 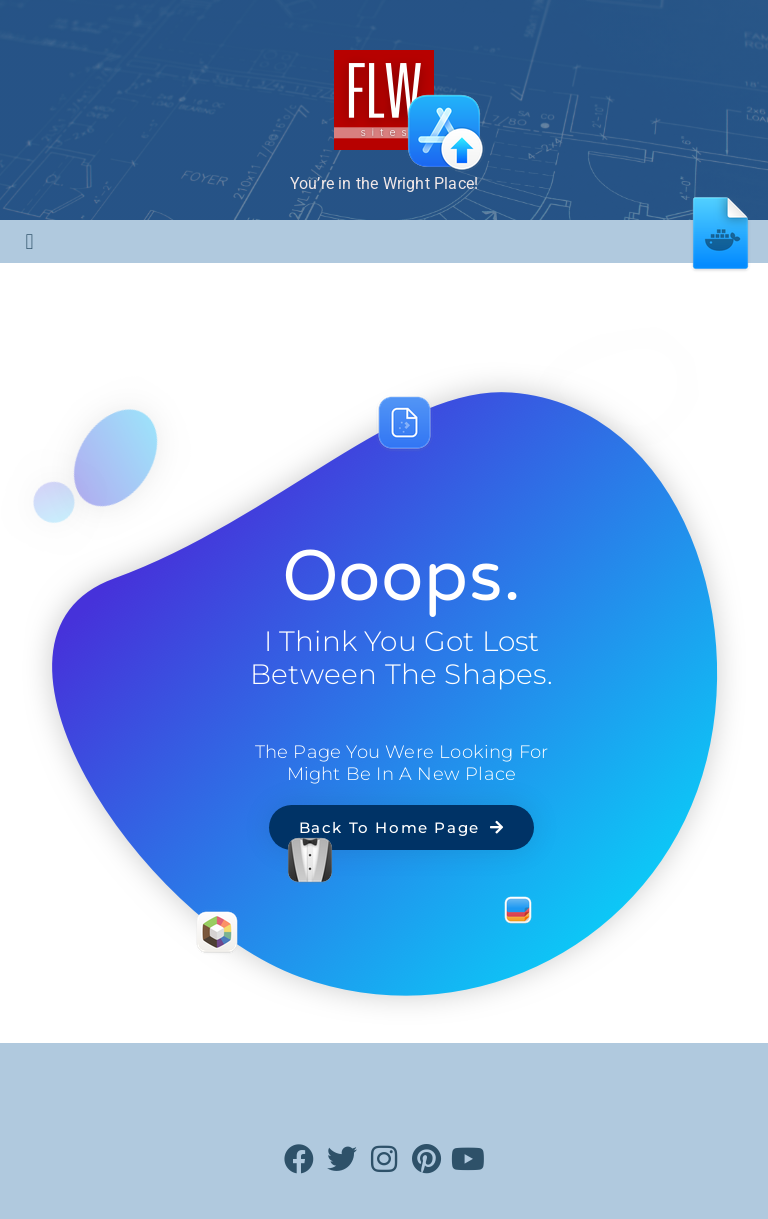 What do you see at coordinates (444, 131) in the screenshot?
I see `check for and install system software updates` at bounding box center [444, 131].